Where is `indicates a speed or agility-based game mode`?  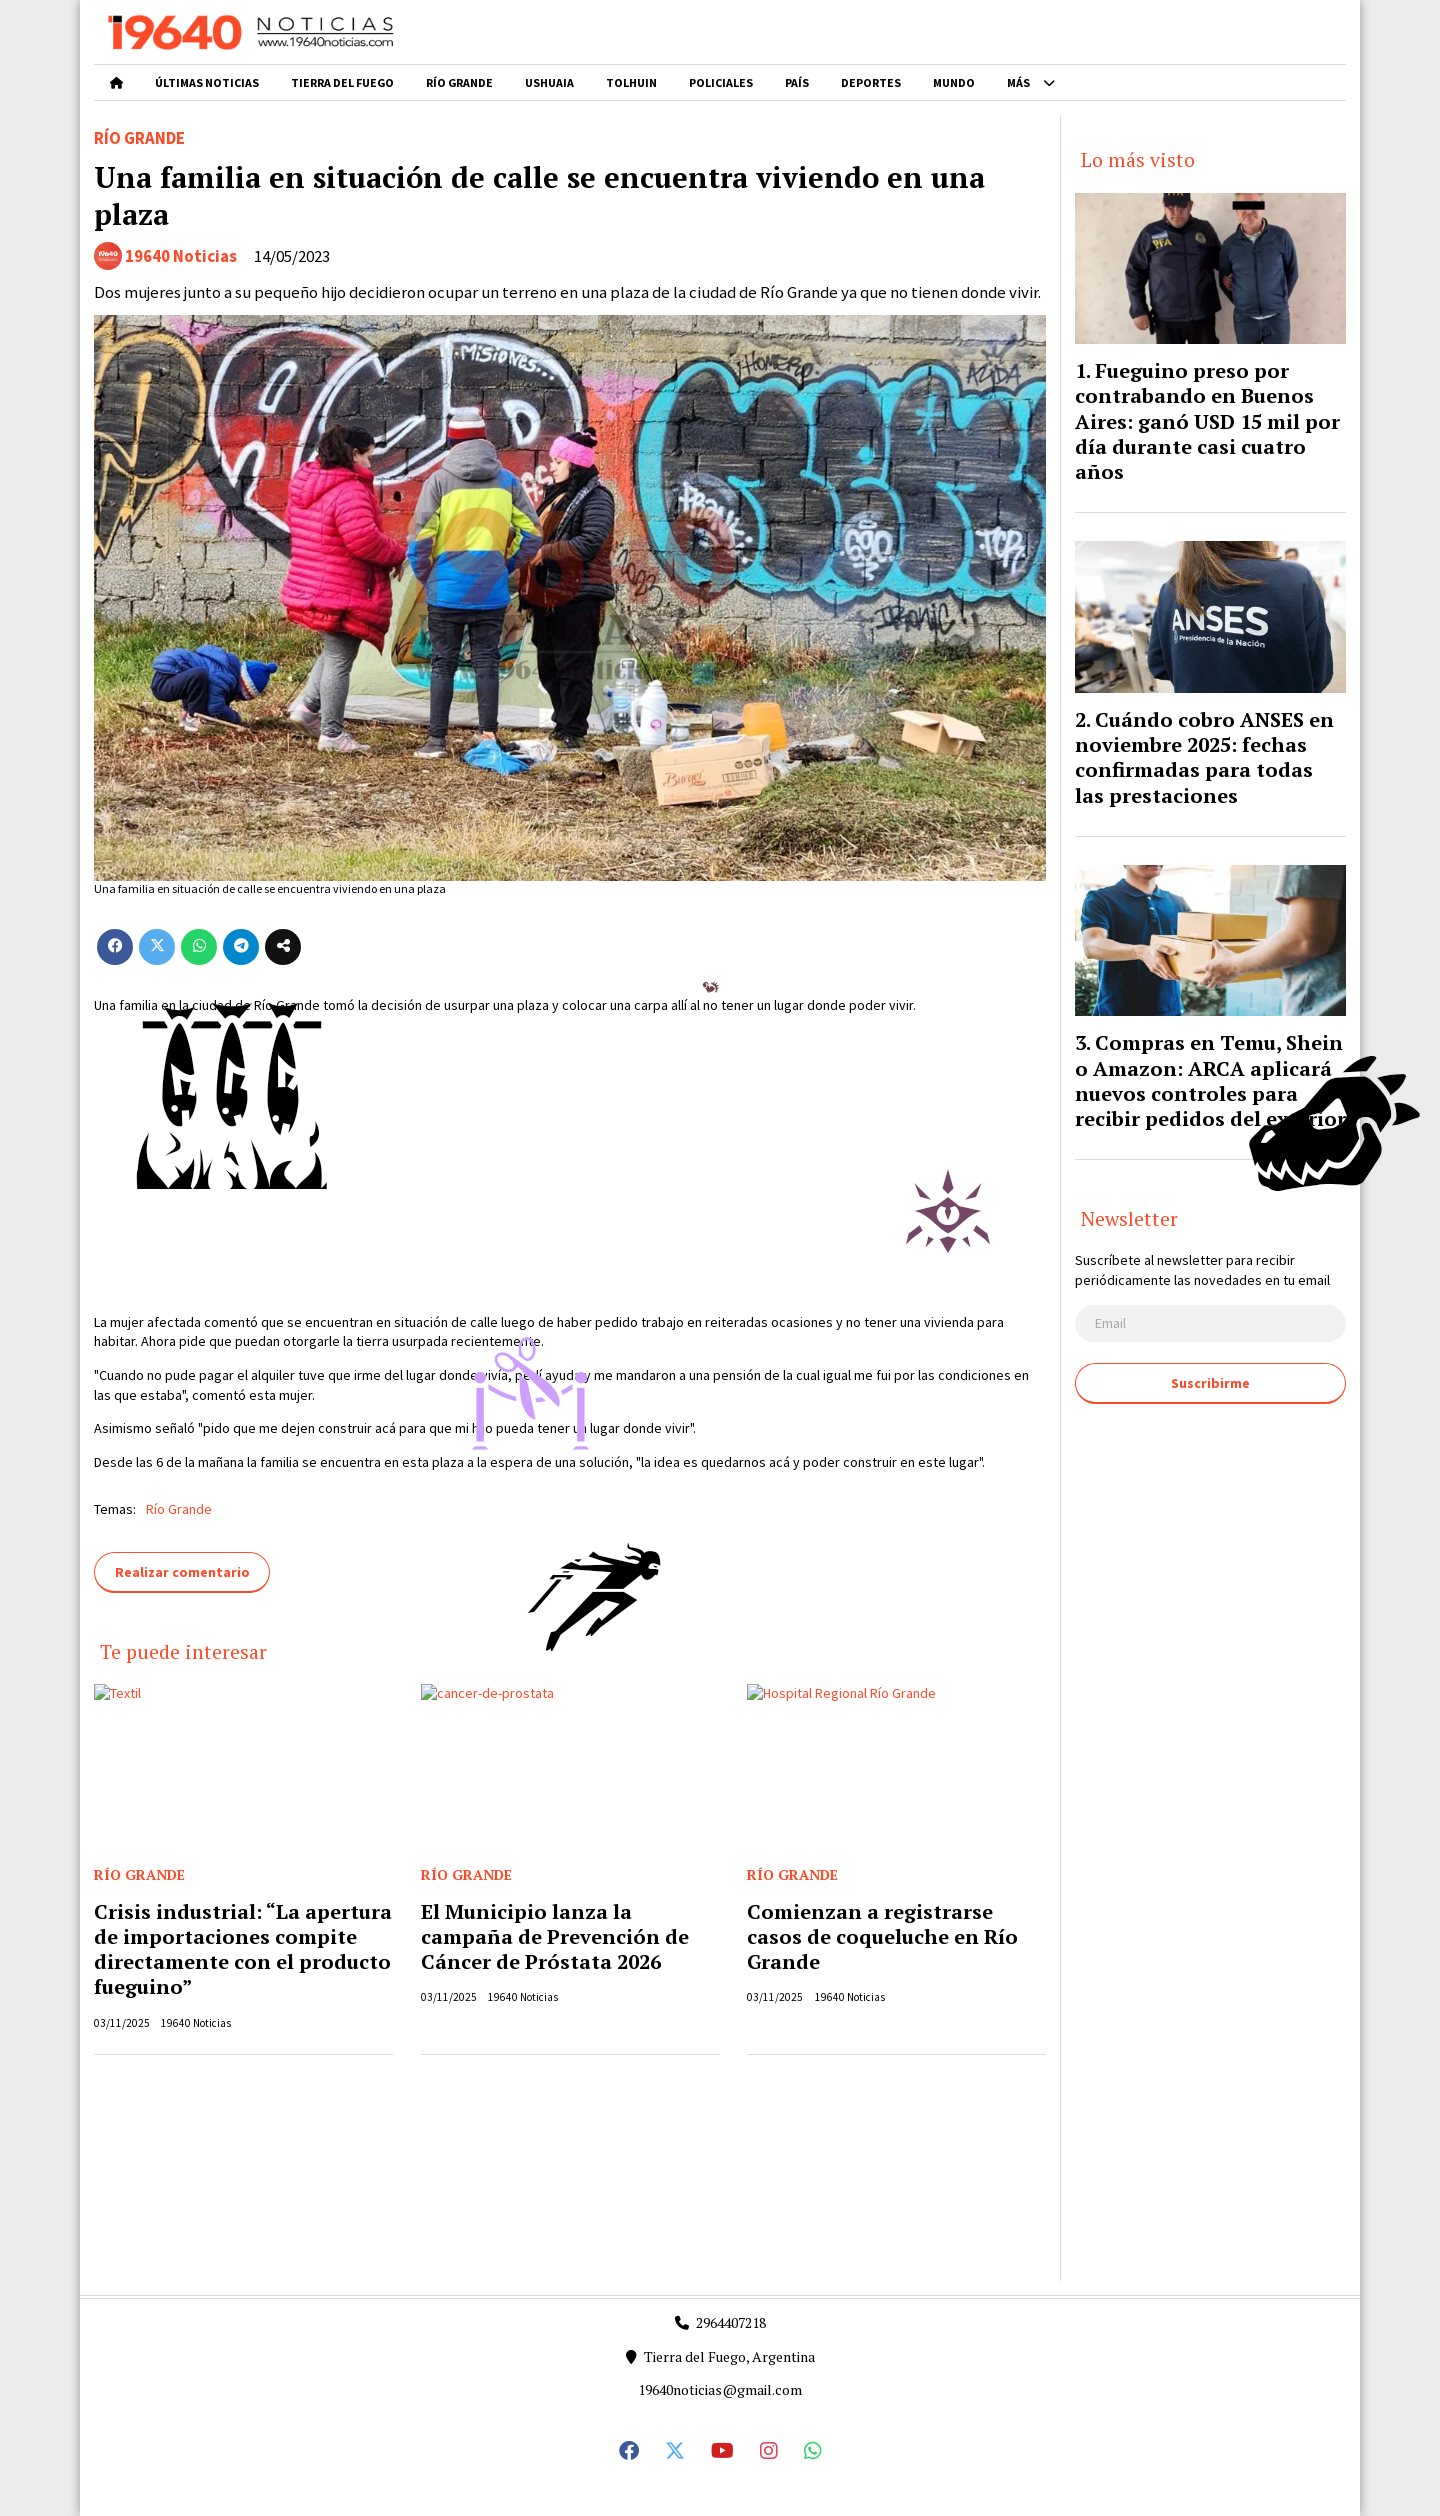
indicates a speed or agility-based game mode is located at coordinates (594, 1598).